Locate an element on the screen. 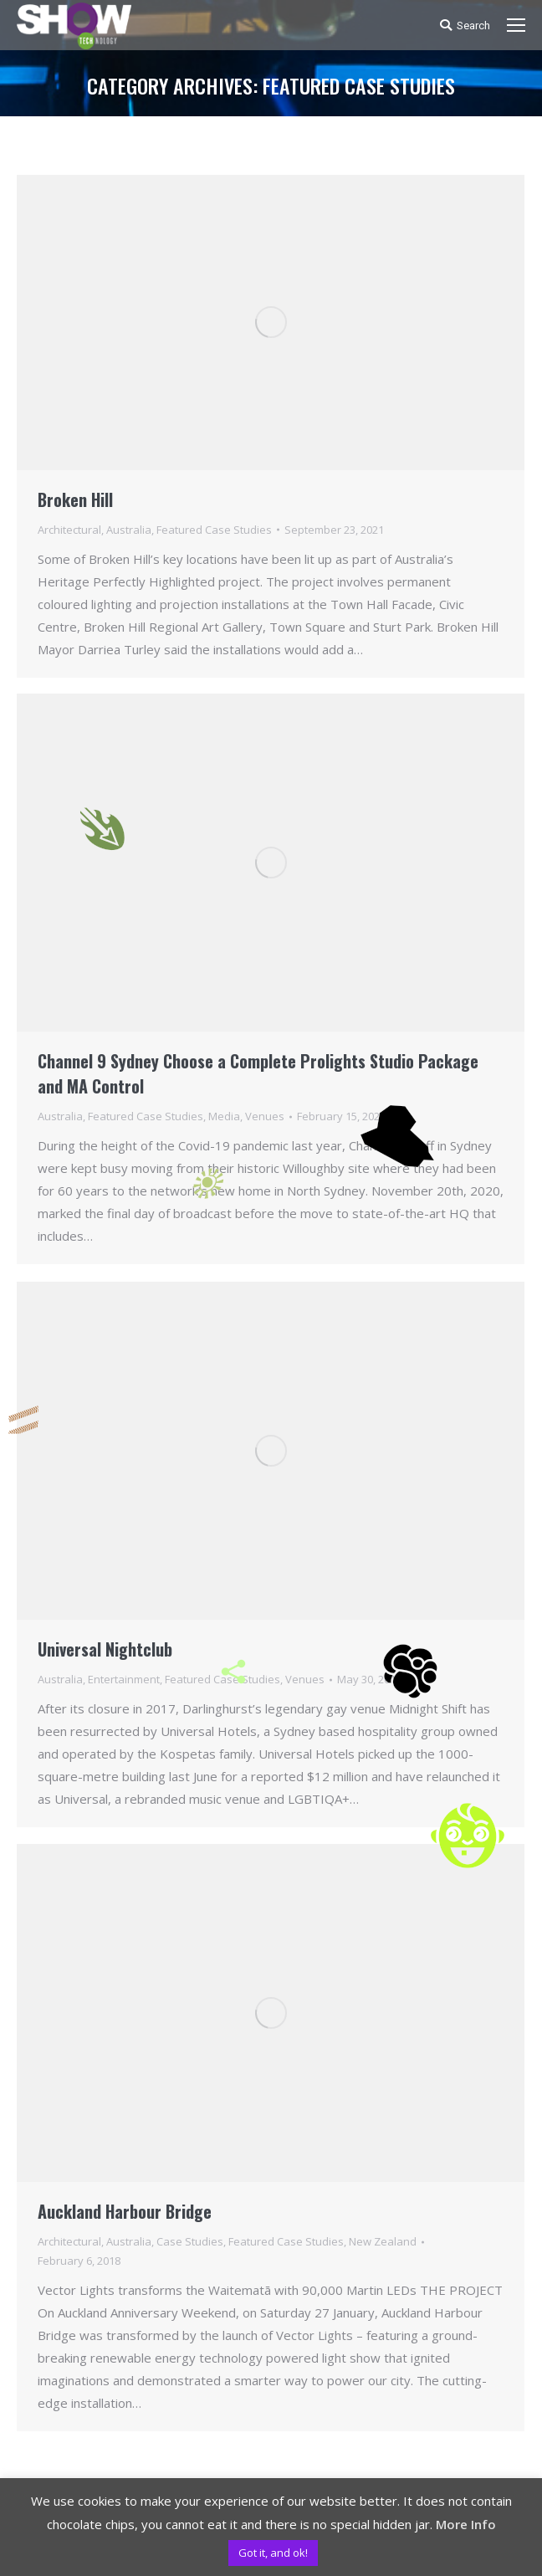  indicates off-road or vehicle trail mode is located at coordinates (23, 1419).